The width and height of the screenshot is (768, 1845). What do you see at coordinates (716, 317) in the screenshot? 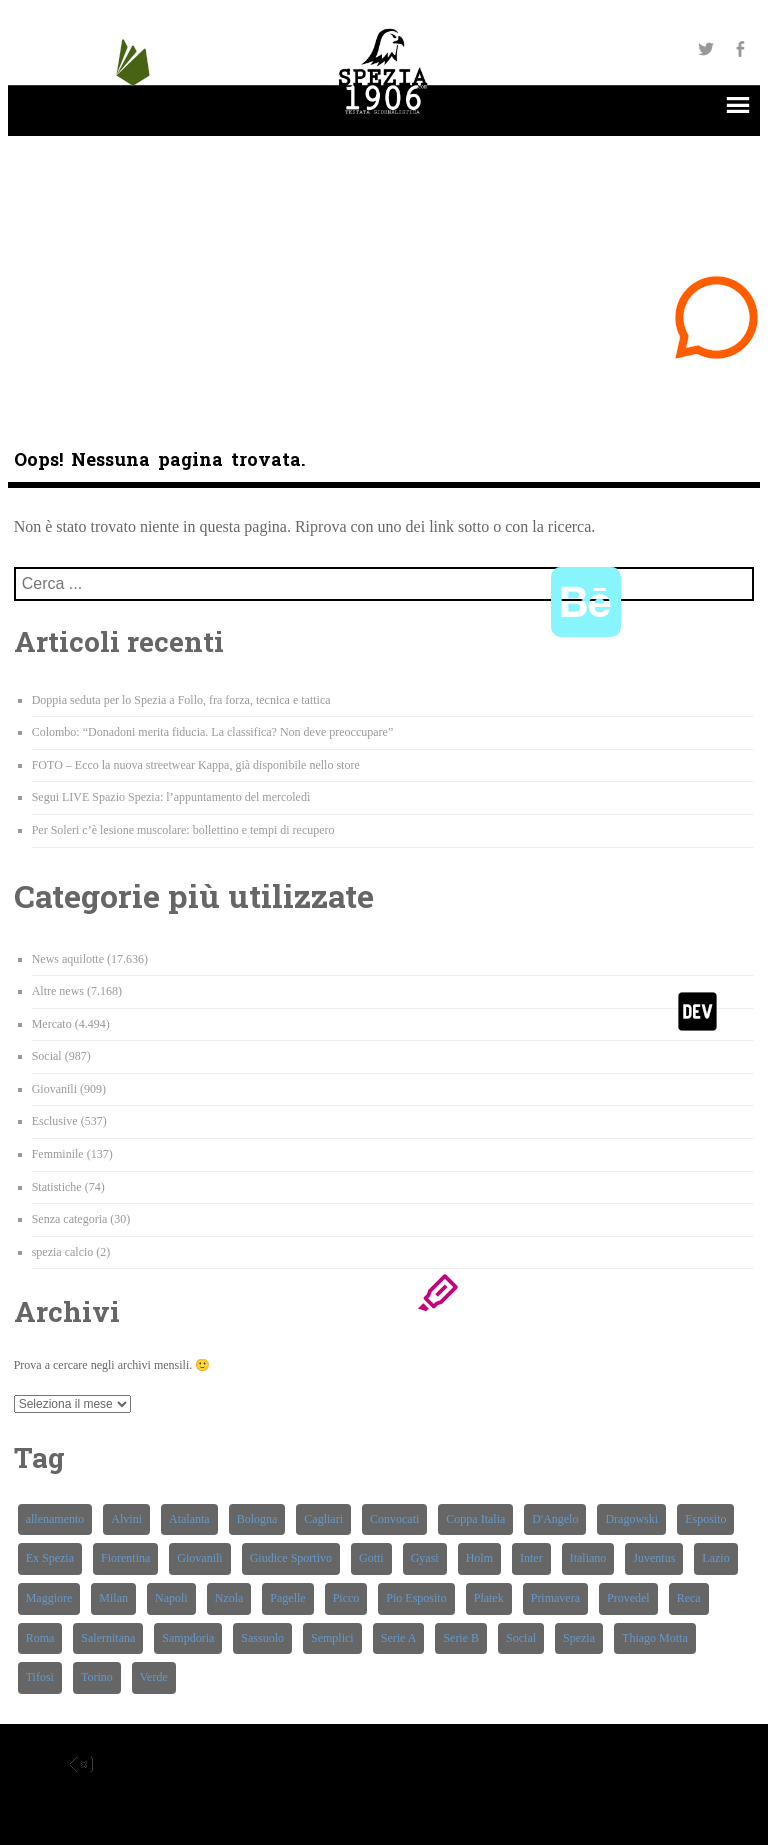
I see `open chat or messaging` at bounding box center [716, 317].